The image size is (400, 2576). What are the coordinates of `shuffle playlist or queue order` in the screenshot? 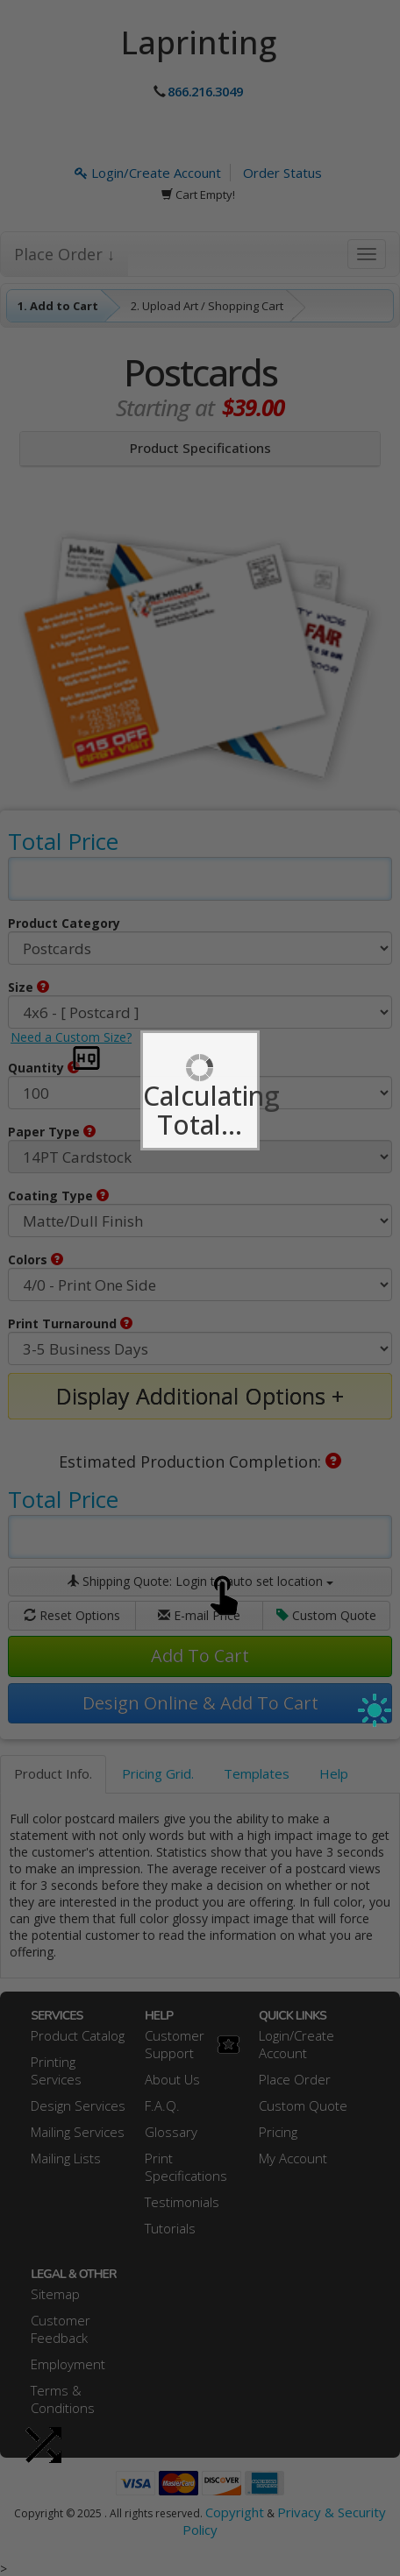 It's located at (43, 2445).